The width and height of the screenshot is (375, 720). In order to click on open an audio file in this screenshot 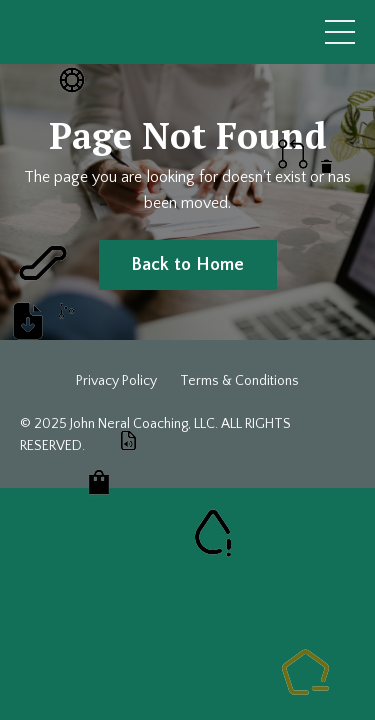, I will do `click(128, 440)`.